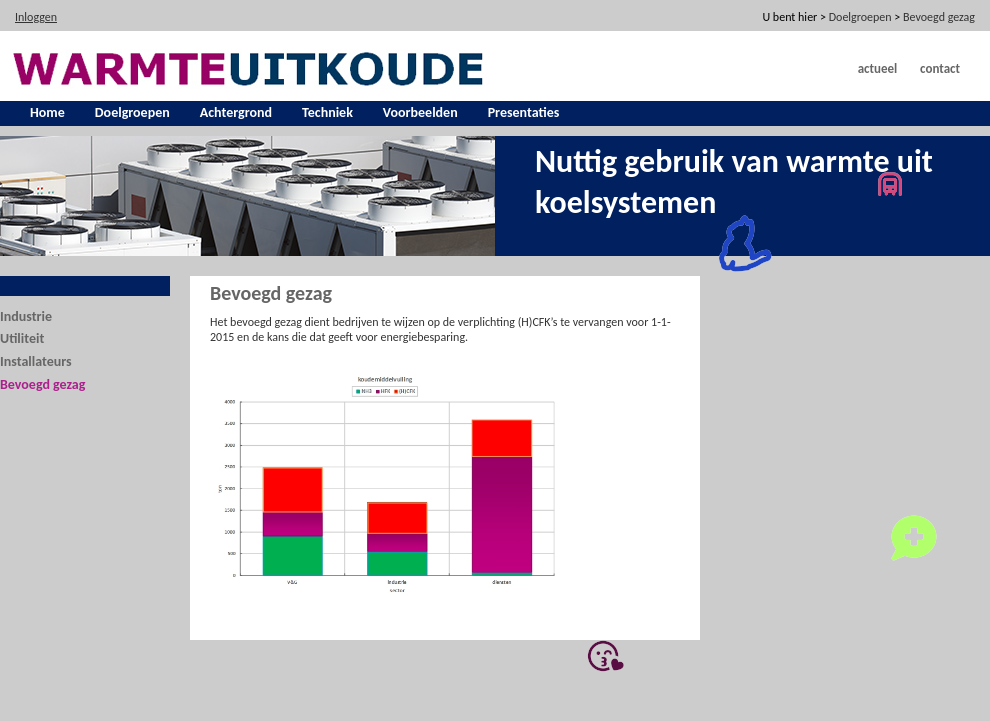 This screenshot has height=721, width=990. I want to click on add a kiss or love reaction to a message, so click(605, 656).